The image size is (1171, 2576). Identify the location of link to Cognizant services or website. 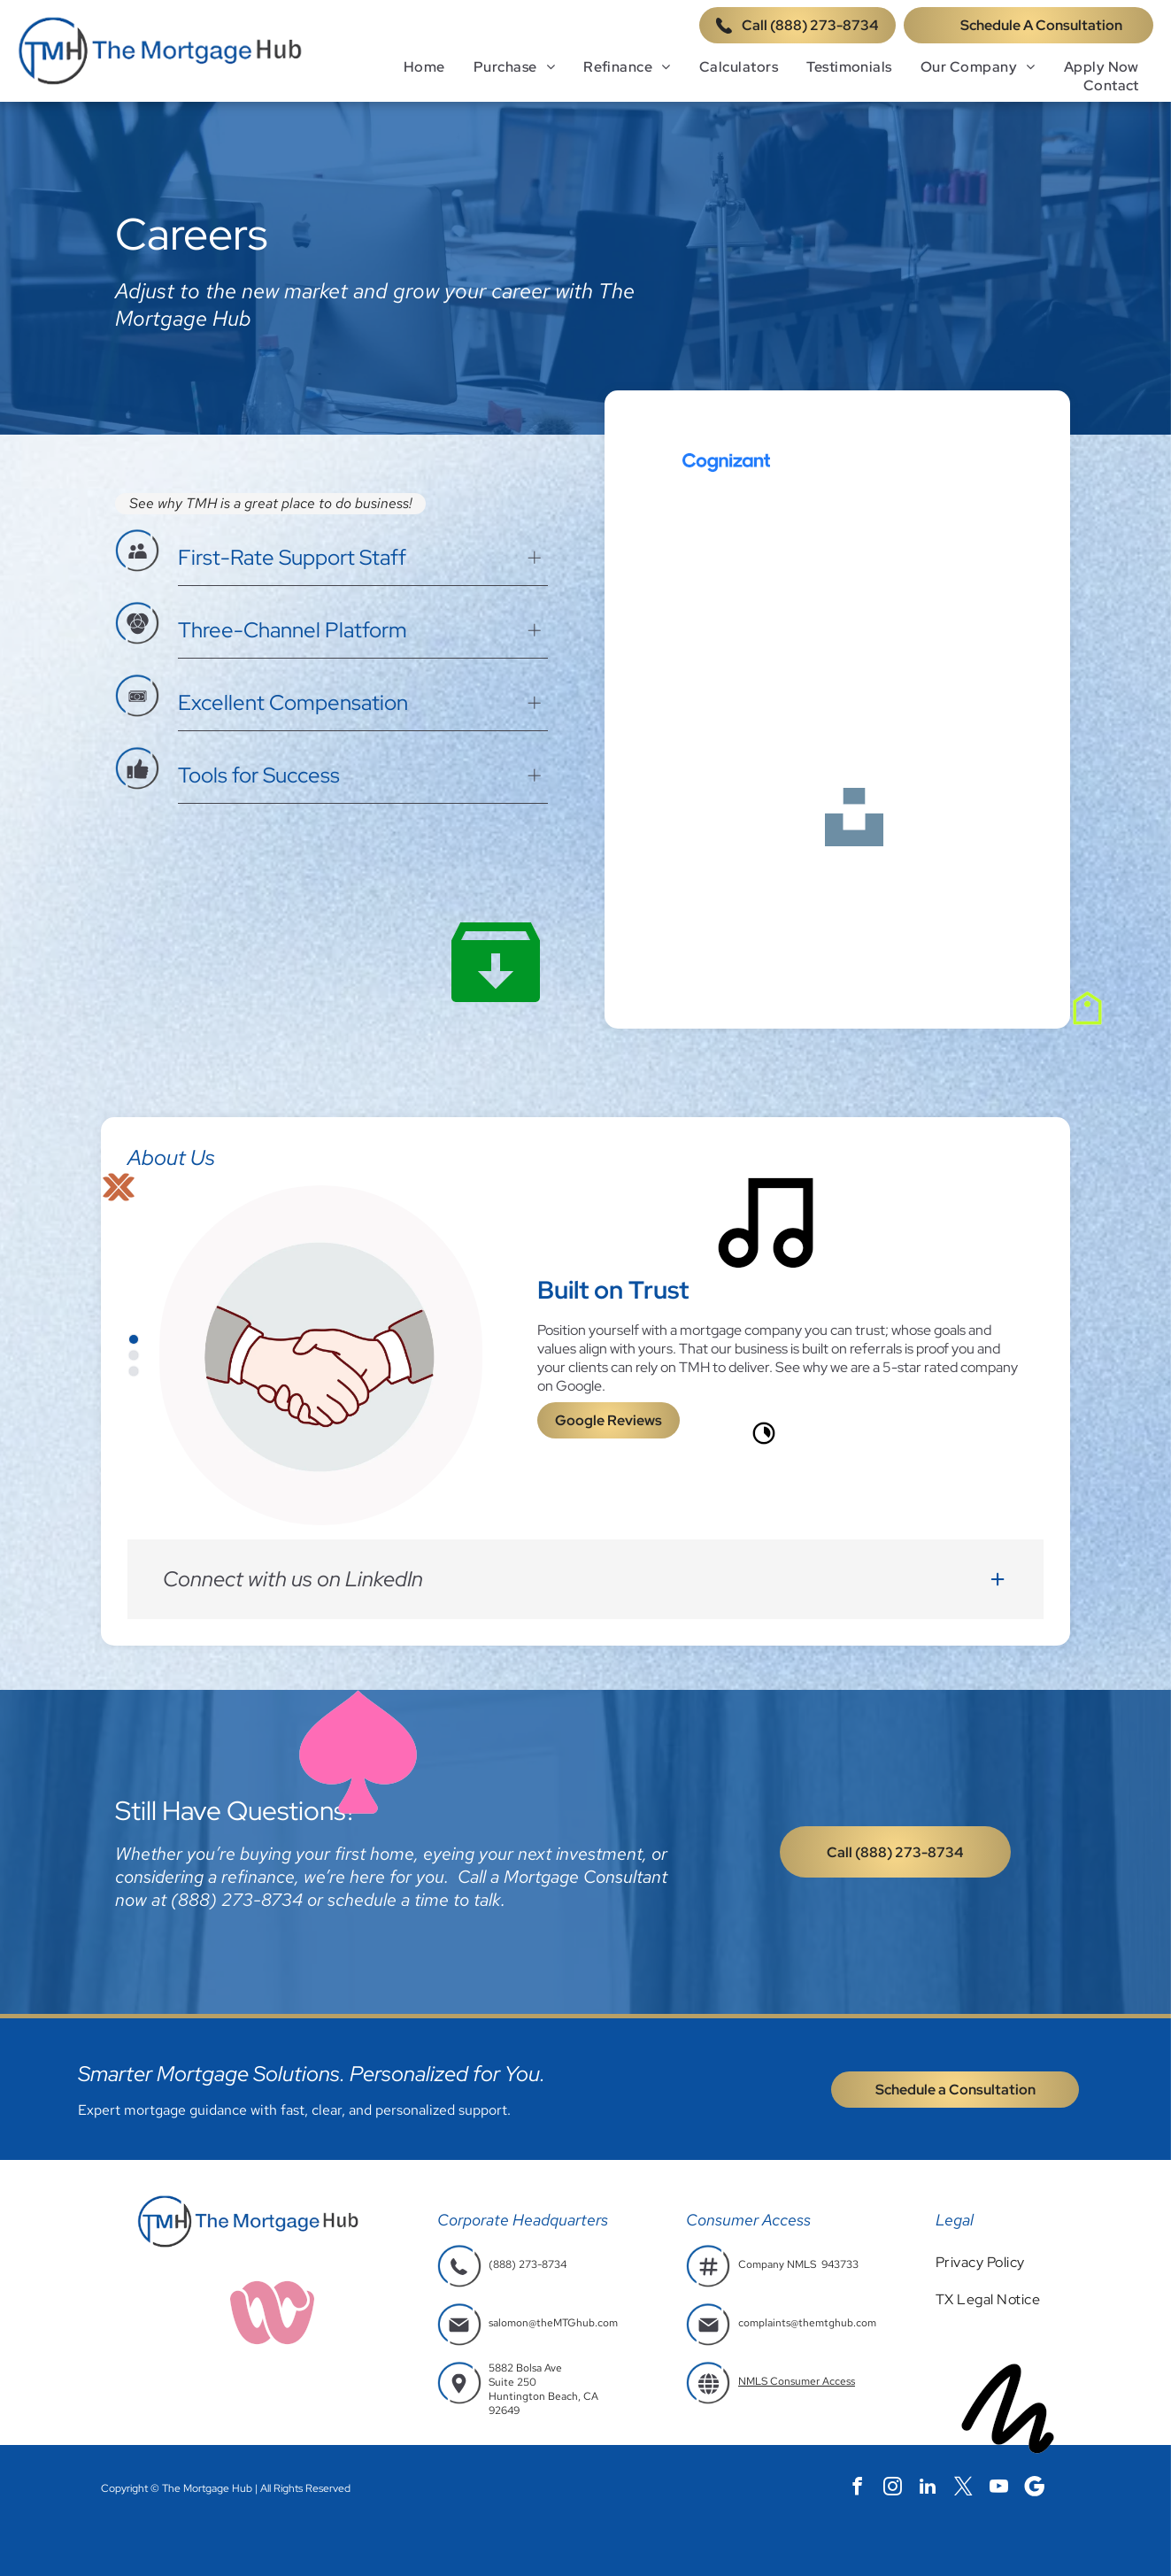
(726, 462).